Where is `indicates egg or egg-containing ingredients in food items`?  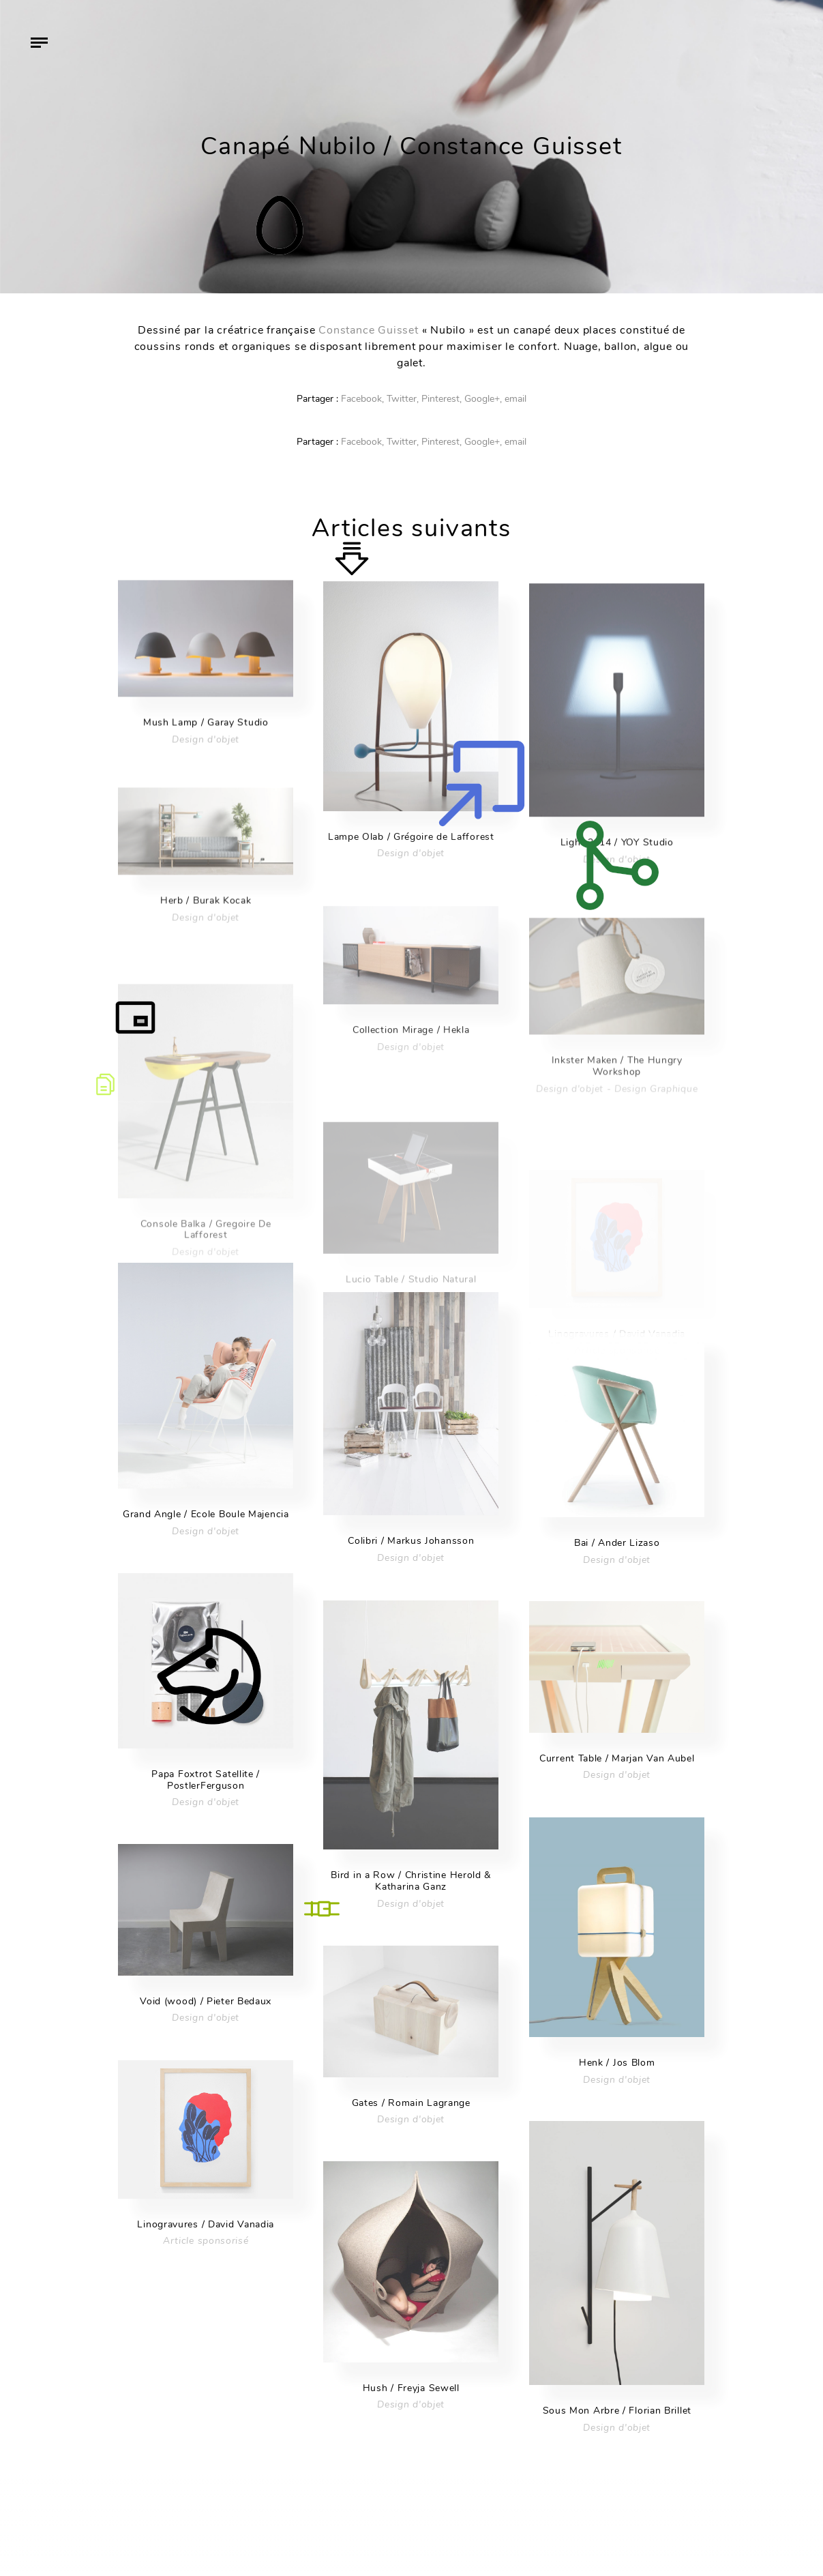
indicates egg or egg-containing ingredients in food items is located at coordinates (280, 225).